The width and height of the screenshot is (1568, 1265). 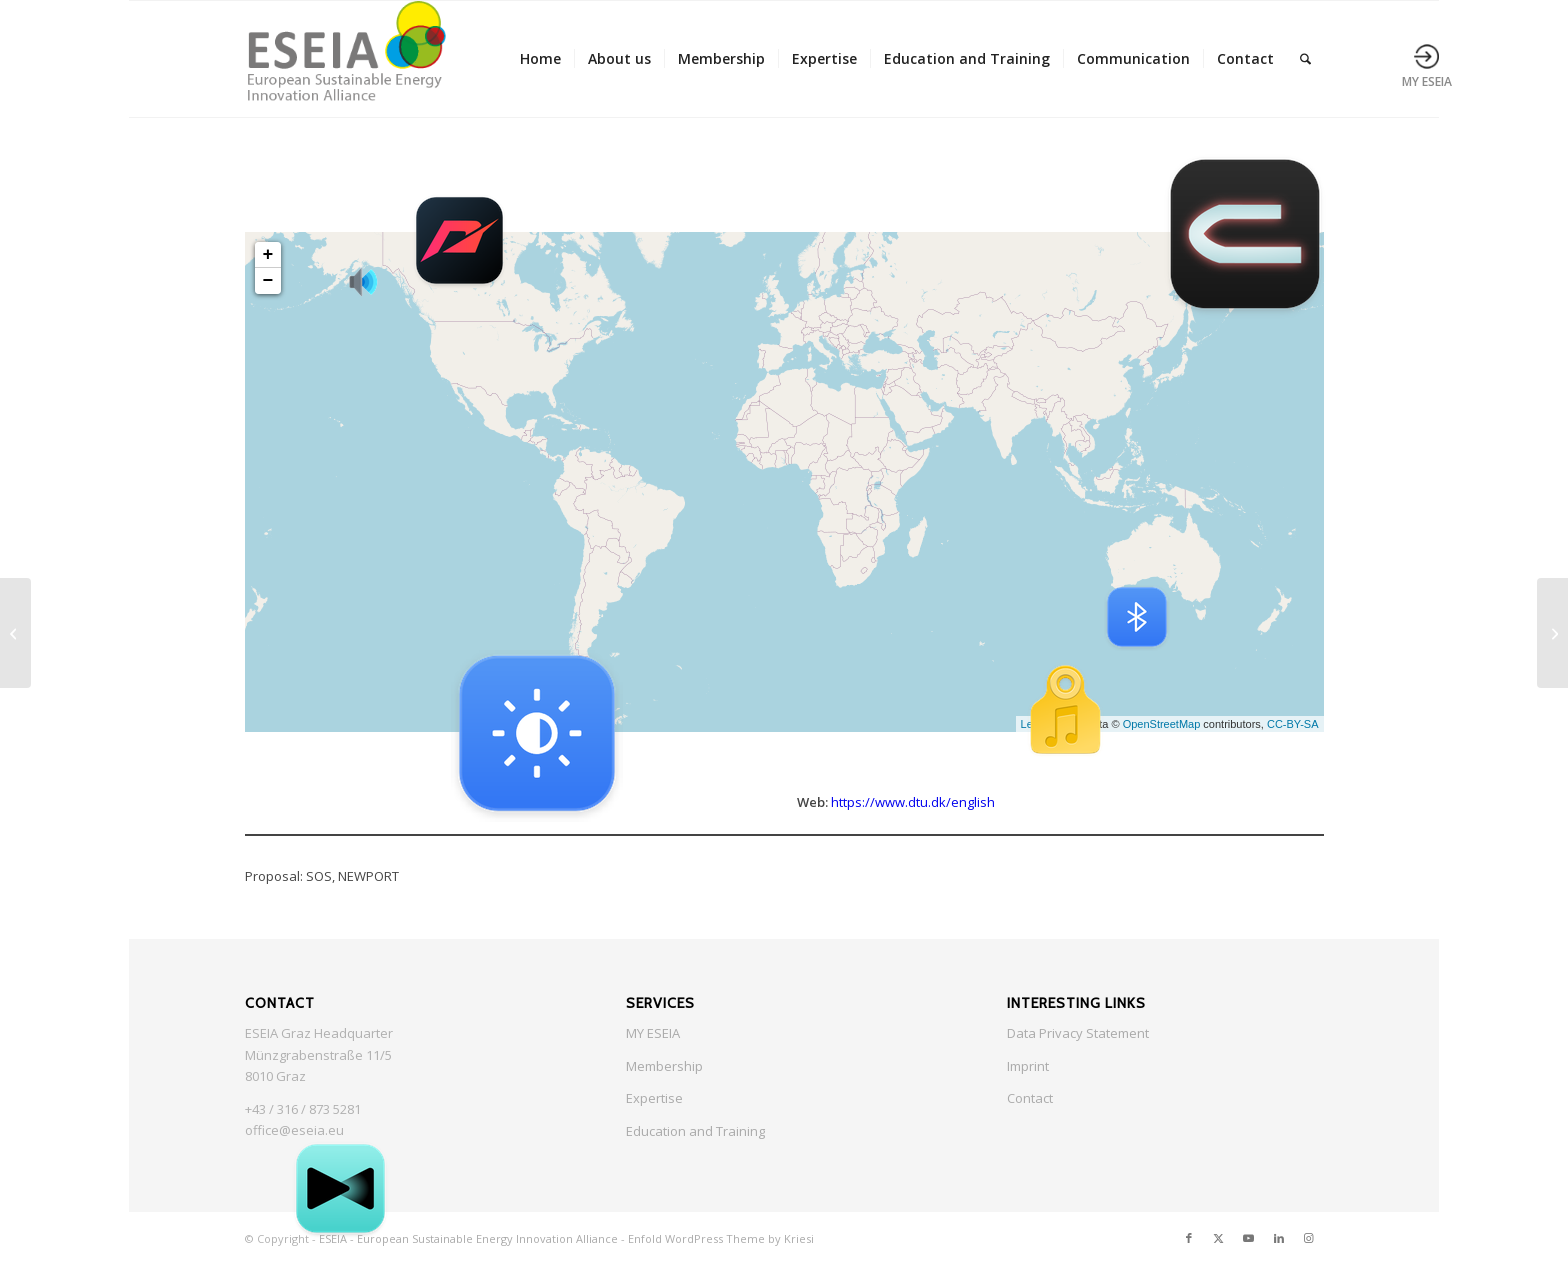 What do you see at coordinates (1245, 234) in the screenshot?
I see `launch crysis game` at bounding box center [1245, 234].